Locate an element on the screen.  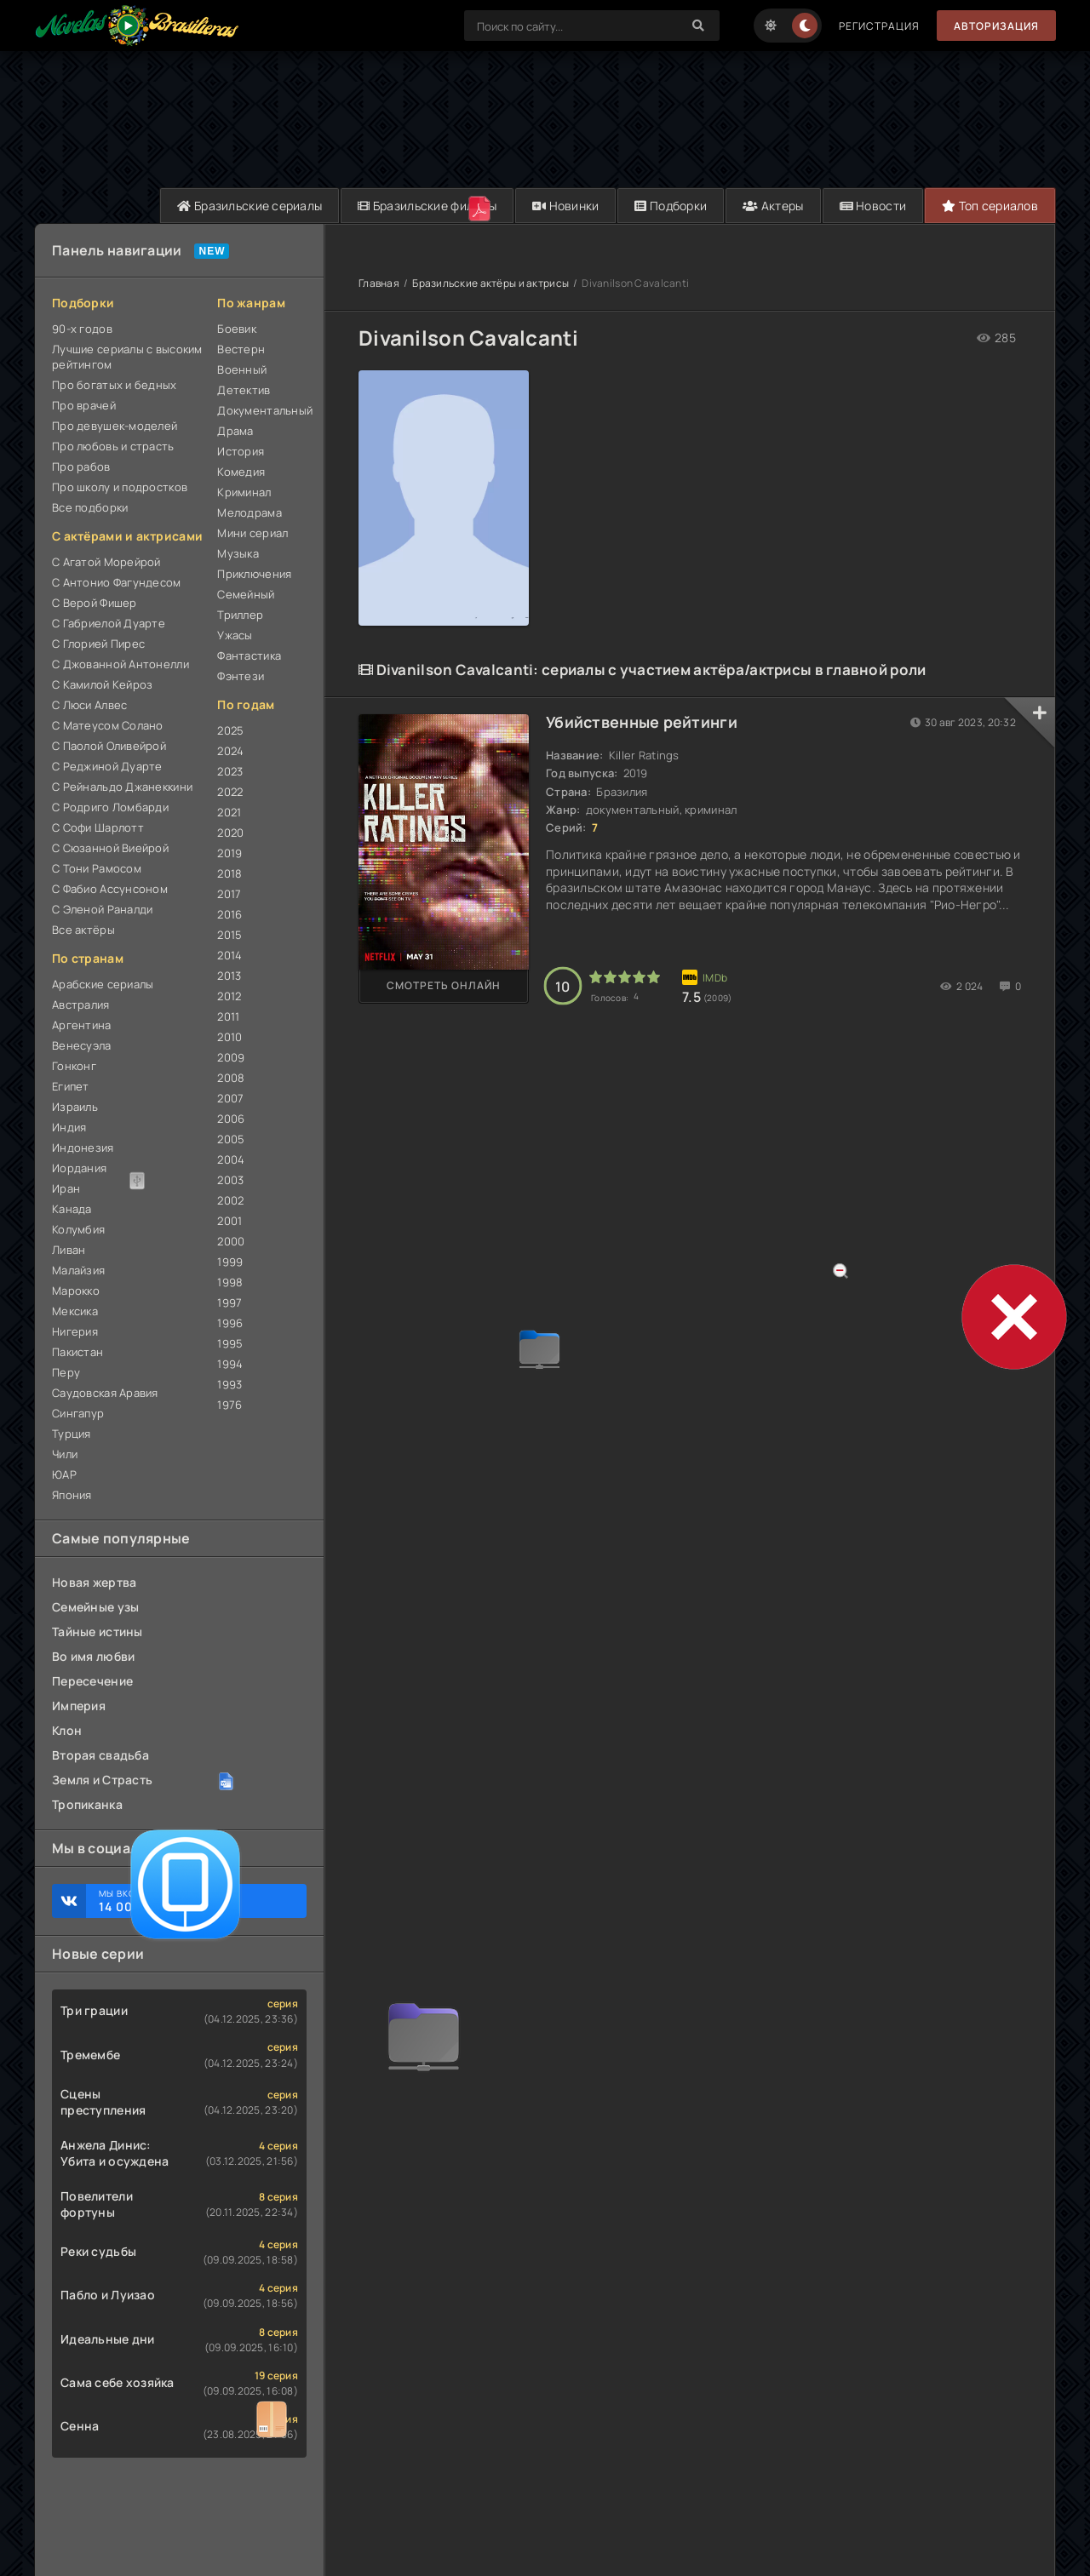
access a remote or network folder is located at coordinates (423, 2035).